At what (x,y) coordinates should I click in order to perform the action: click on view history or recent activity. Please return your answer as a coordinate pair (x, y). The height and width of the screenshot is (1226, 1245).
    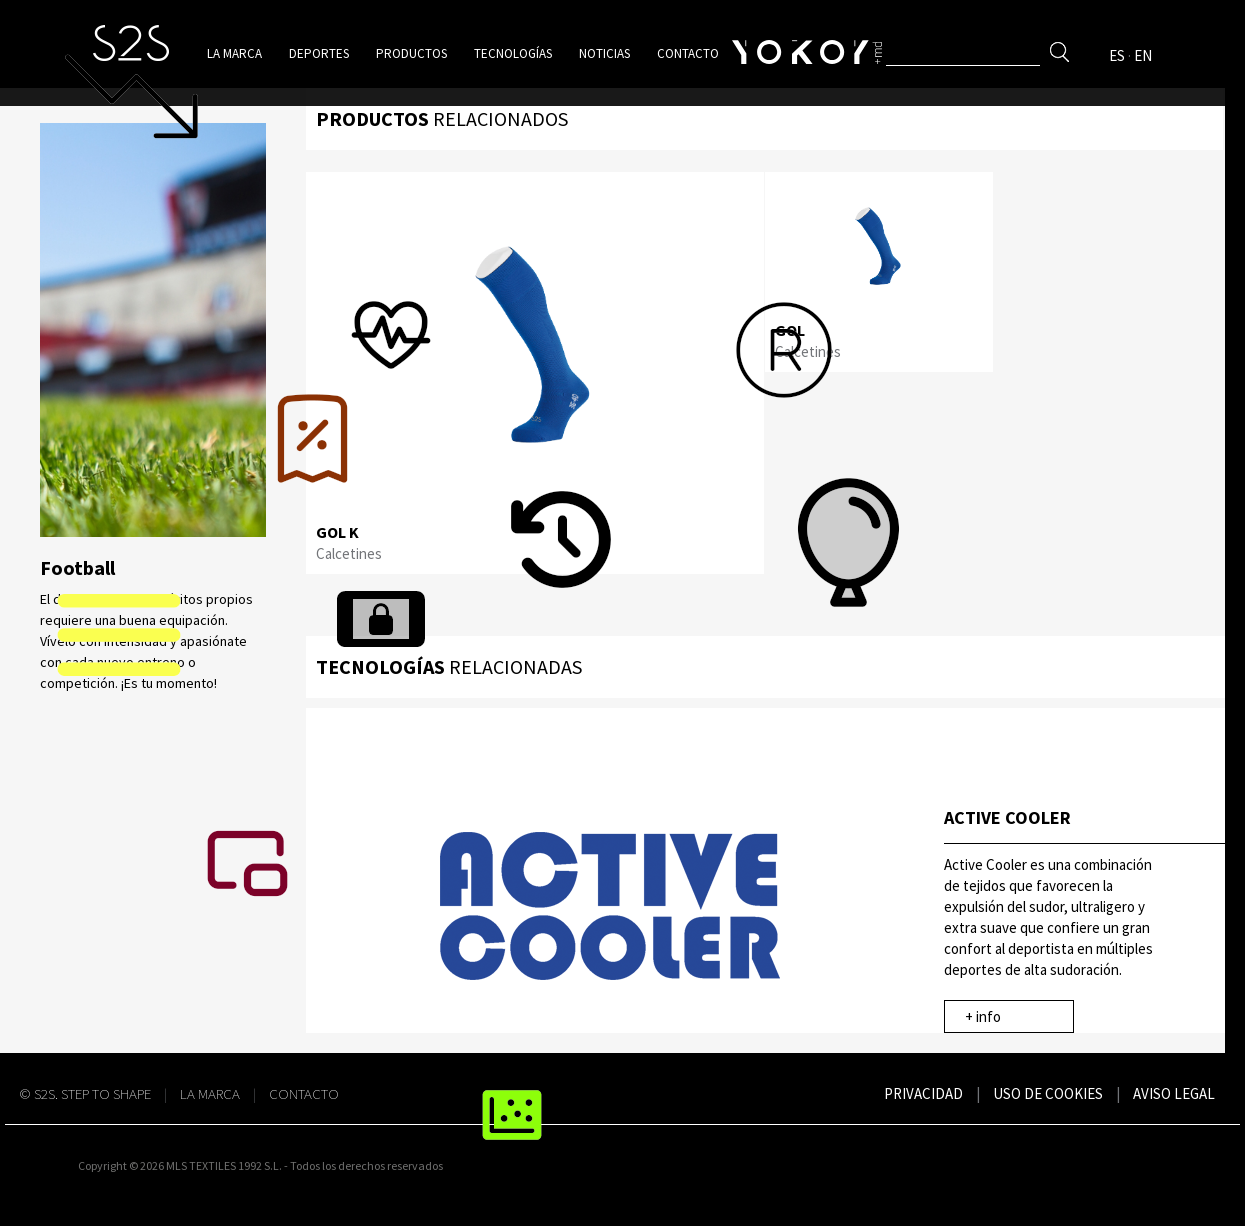
    Looking at the image, I should click on (562, 539).